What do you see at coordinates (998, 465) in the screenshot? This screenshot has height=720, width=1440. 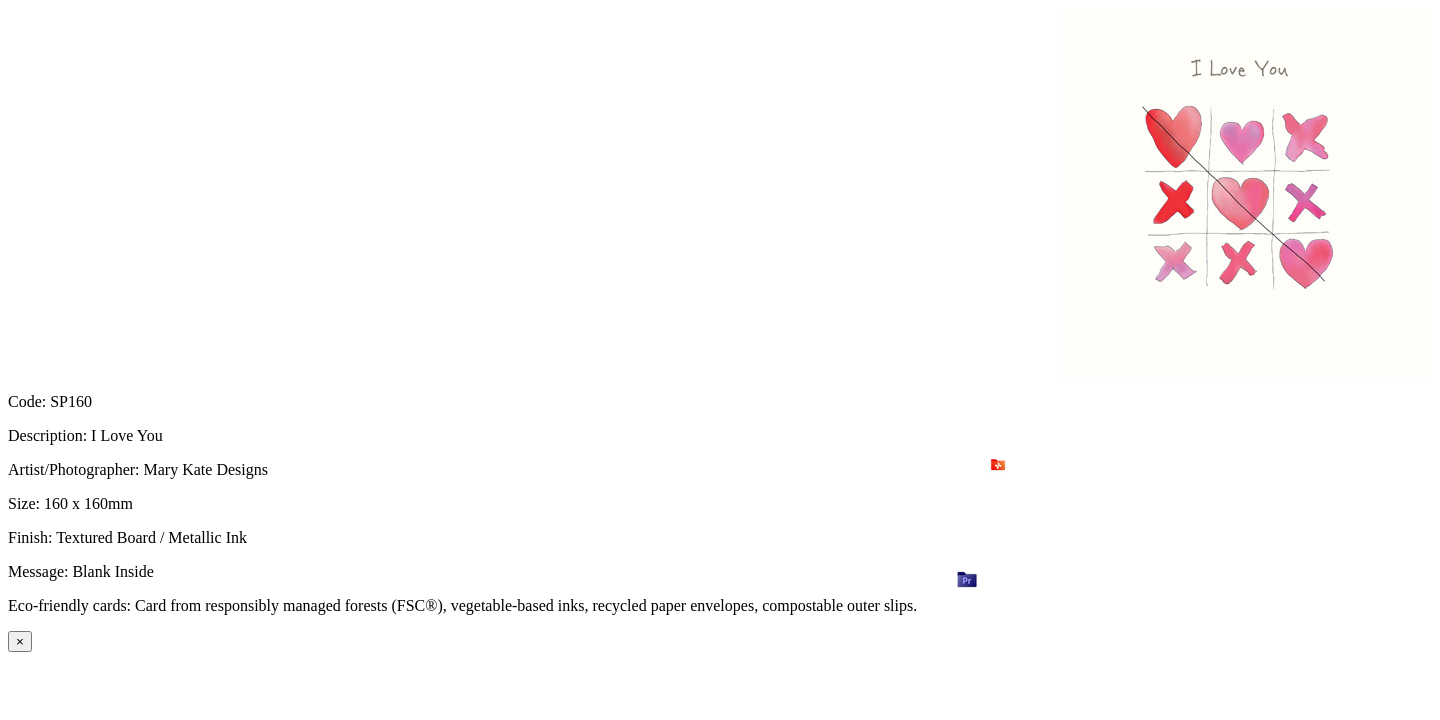 I see `open folder containing Xmind mind mapping files` at bounding box center [998, 465].